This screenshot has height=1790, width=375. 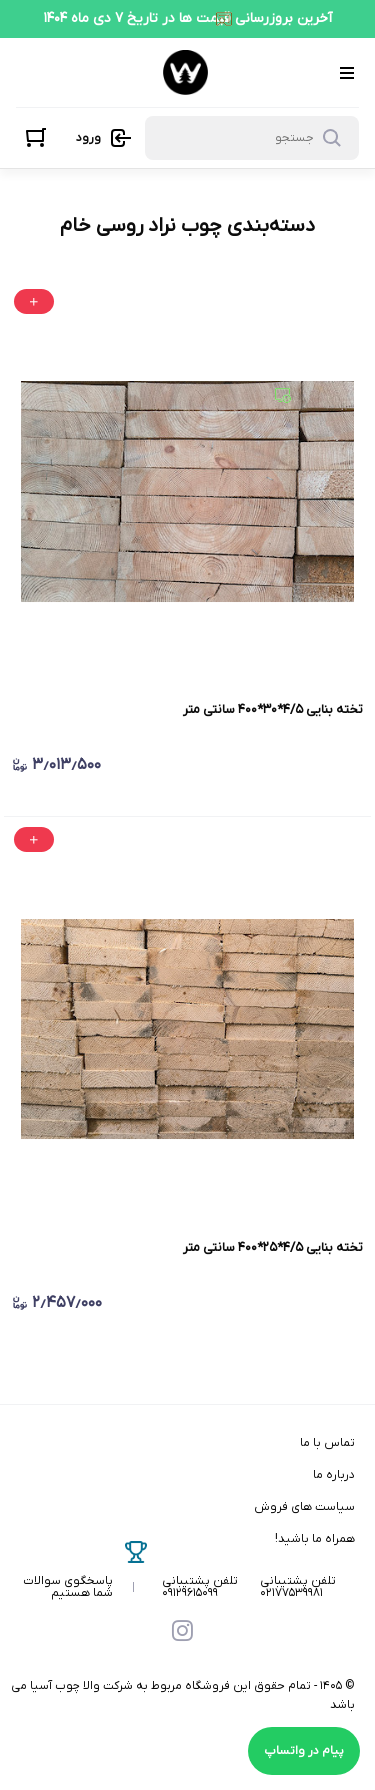 What do you see at coordinates (282, 394) in the screenshot?
I see `connect to a remote virtual machine` at bounding box center [282, 394].